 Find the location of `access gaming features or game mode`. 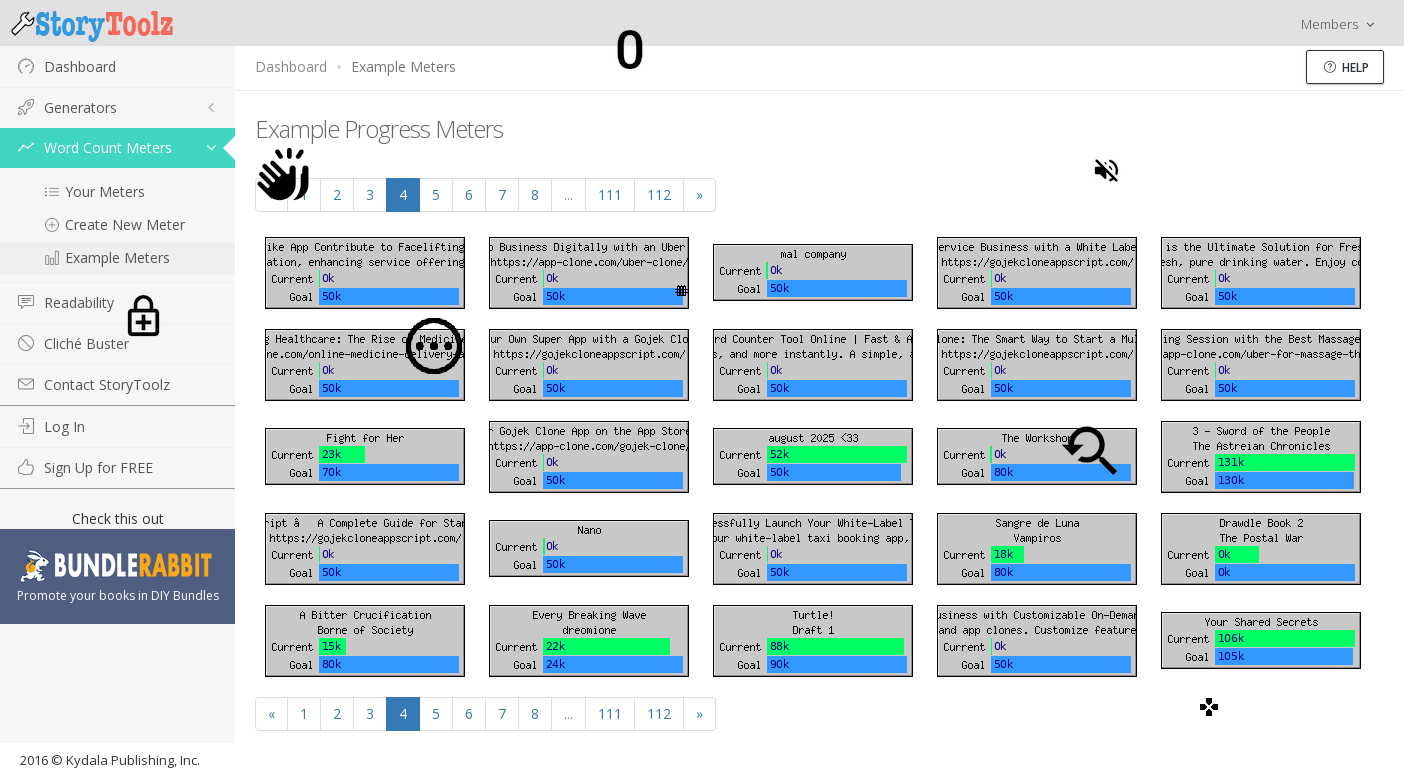

access gaming features or game mode is located at coordinates (1209, 707).